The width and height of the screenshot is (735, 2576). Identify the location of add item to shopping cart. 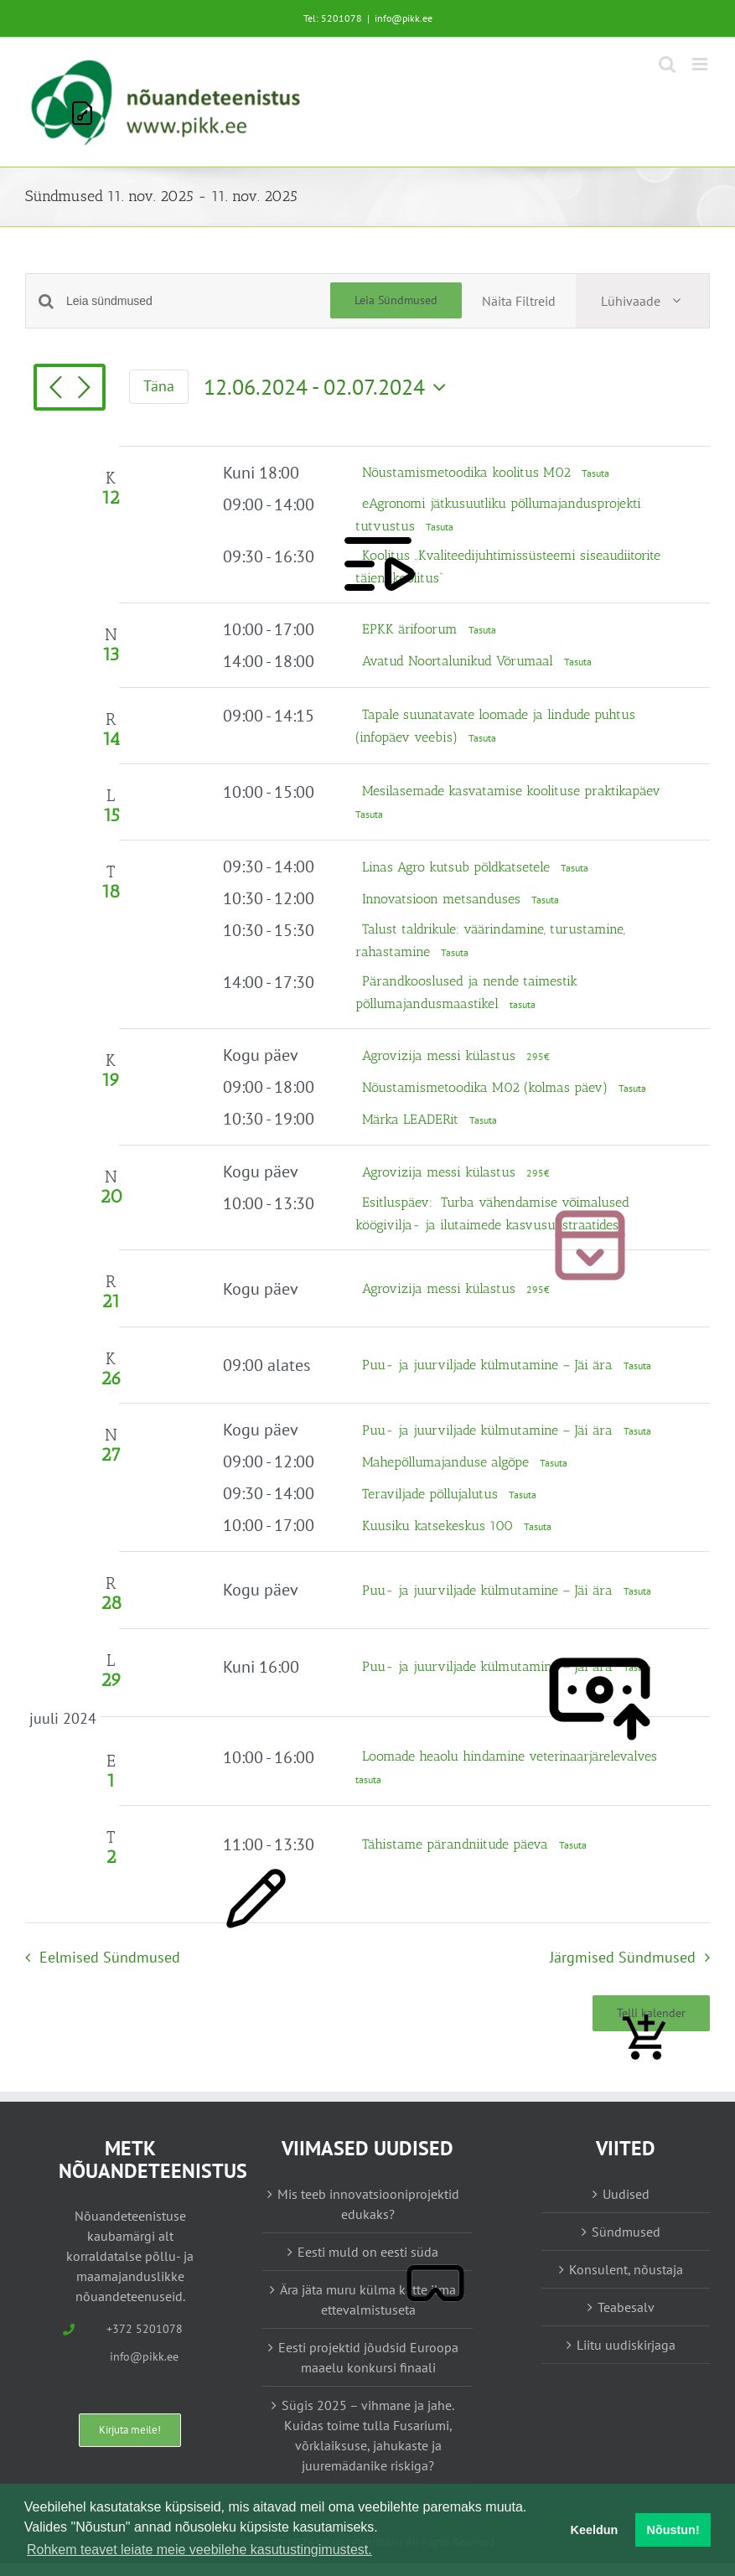
(646, 2038).